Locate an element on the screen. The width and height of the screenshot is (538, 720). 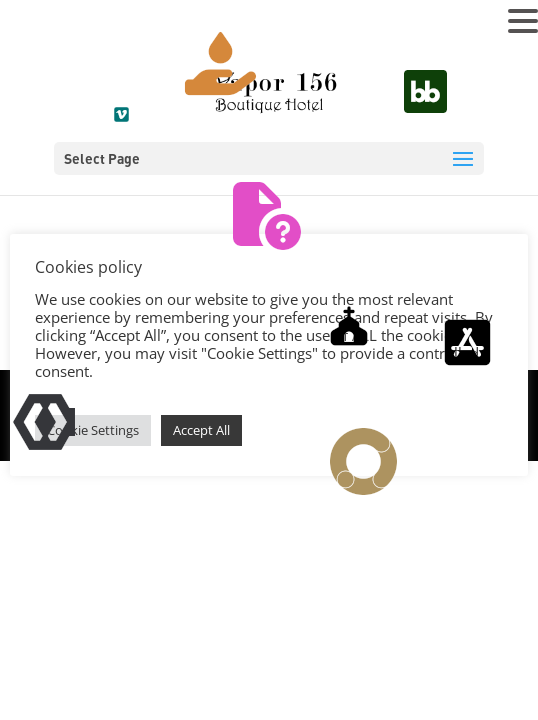
get help or info about this file is located at coordinates (265, 214).